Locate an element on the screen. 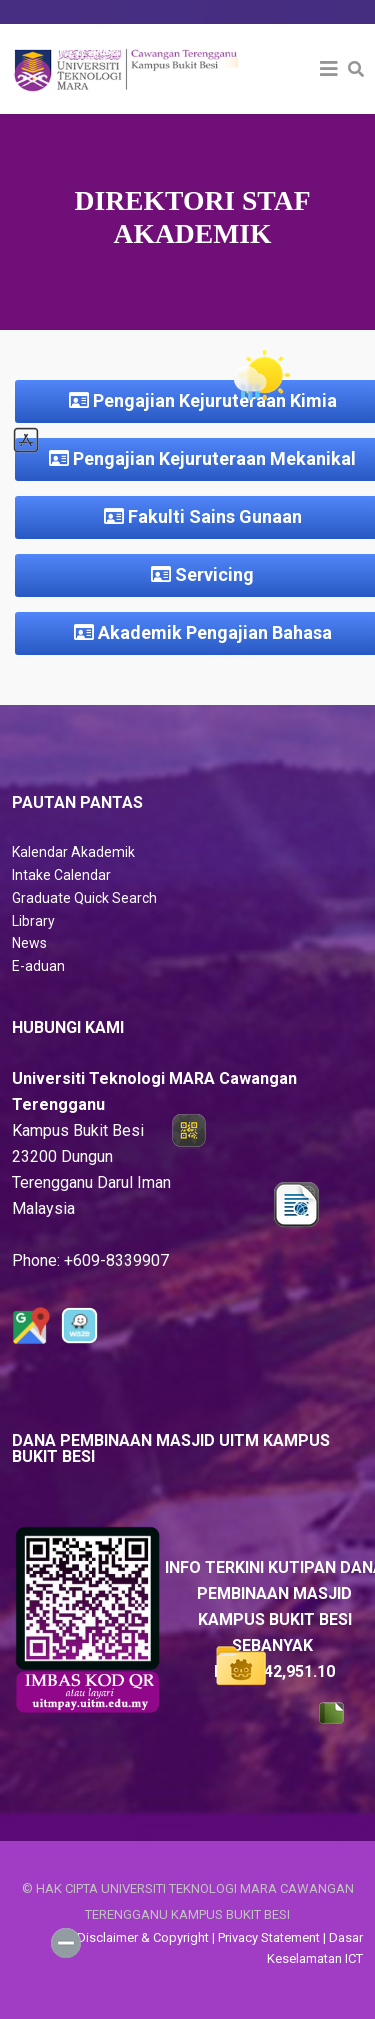  change desktop wallpaper settings is located at coordinates (331, 1712).